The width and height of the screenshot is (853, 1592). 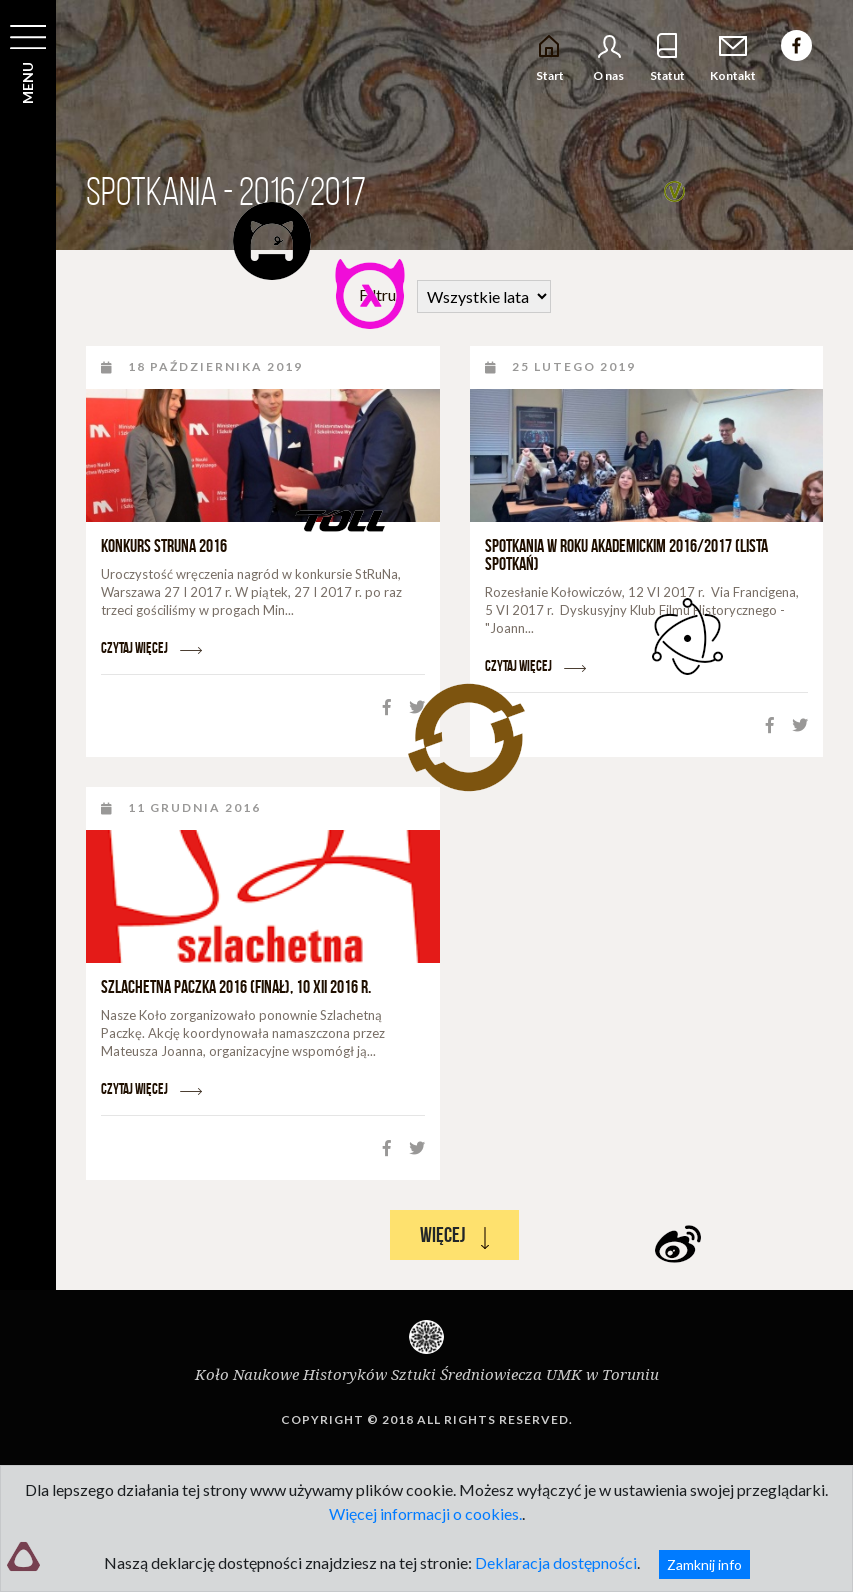 I want to click on Red Hat OpenShift platform logo, so click(x=466, y=737).